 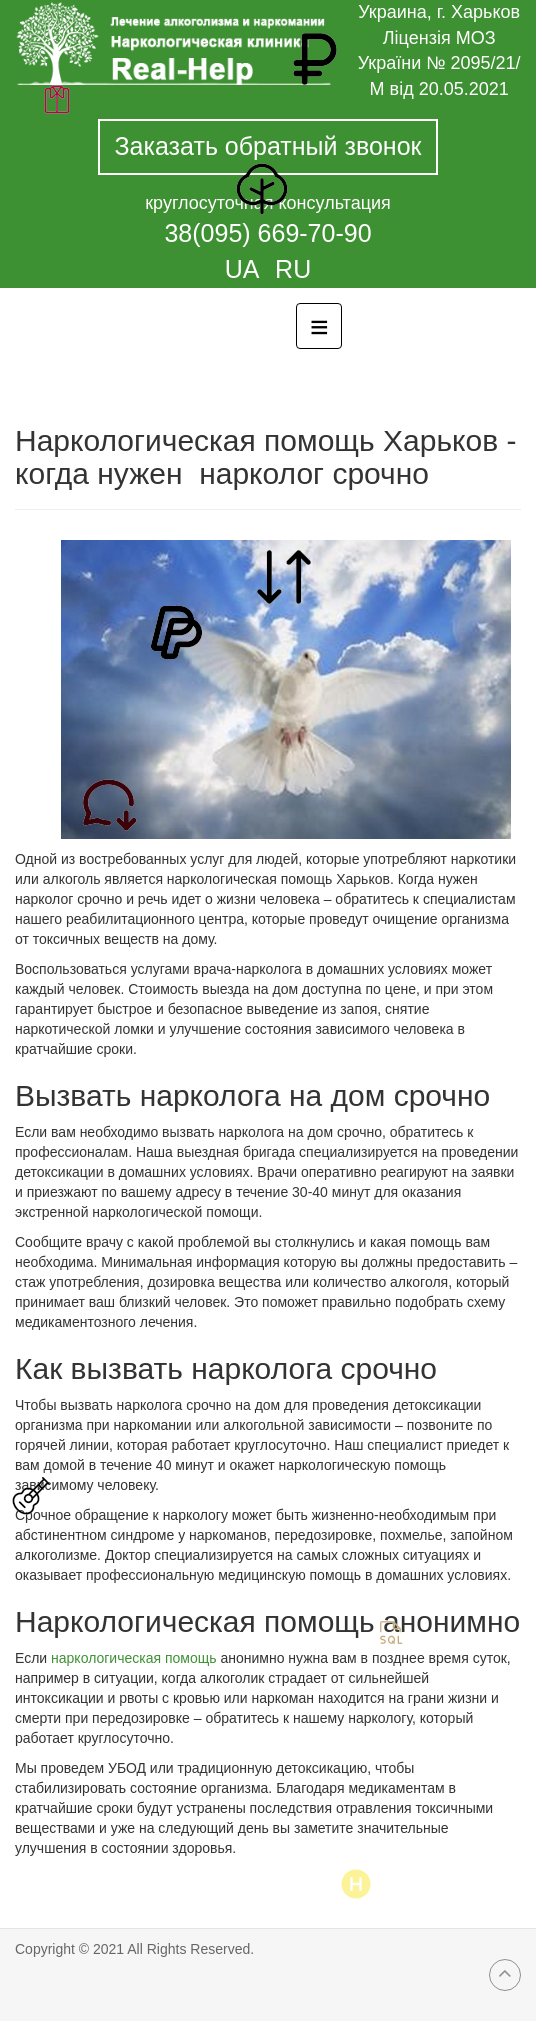 What do you see at coordinates (284, 577) in the screenshot?
I see `sort items in ascending or descending order` at bounding box center [284, 577].